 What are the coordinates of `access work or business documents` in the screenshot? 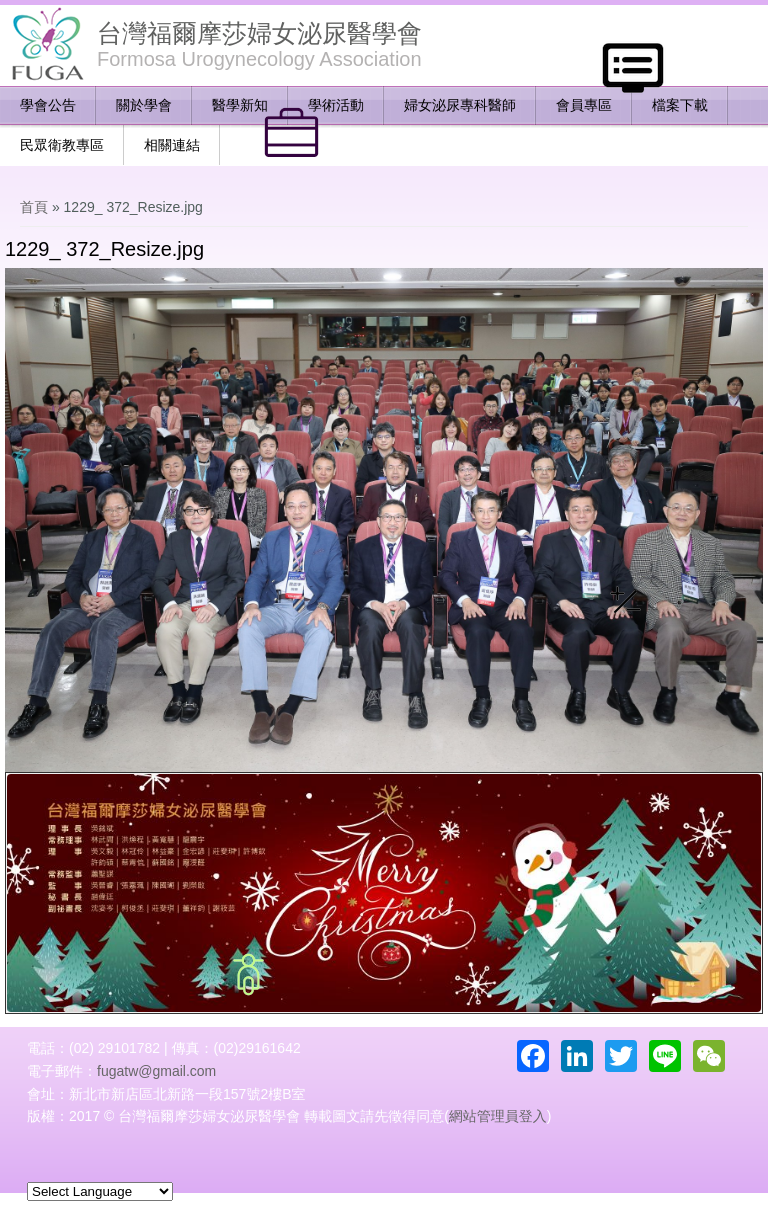 It's located at (291, 134).